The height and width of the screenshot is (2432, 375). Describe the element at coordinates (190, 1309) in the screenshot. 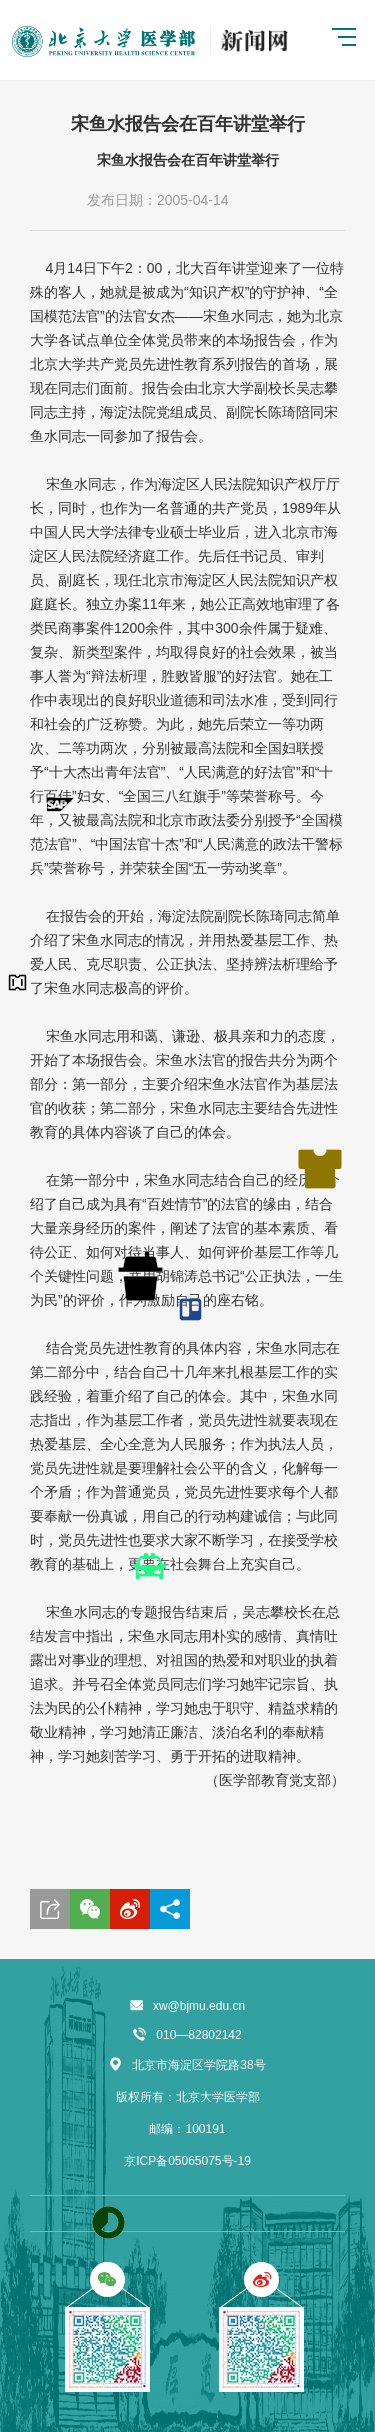

I see `open trello app` at that location.